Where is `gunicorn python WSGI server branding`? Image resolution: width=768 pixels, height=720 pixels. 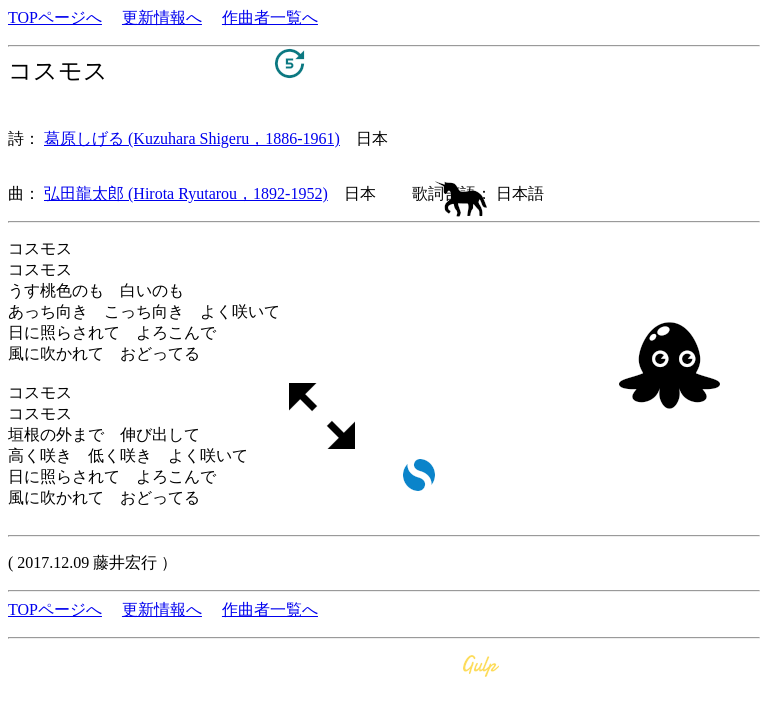 gunicorn python WSGI server branding is located at coordinates (461, 199).